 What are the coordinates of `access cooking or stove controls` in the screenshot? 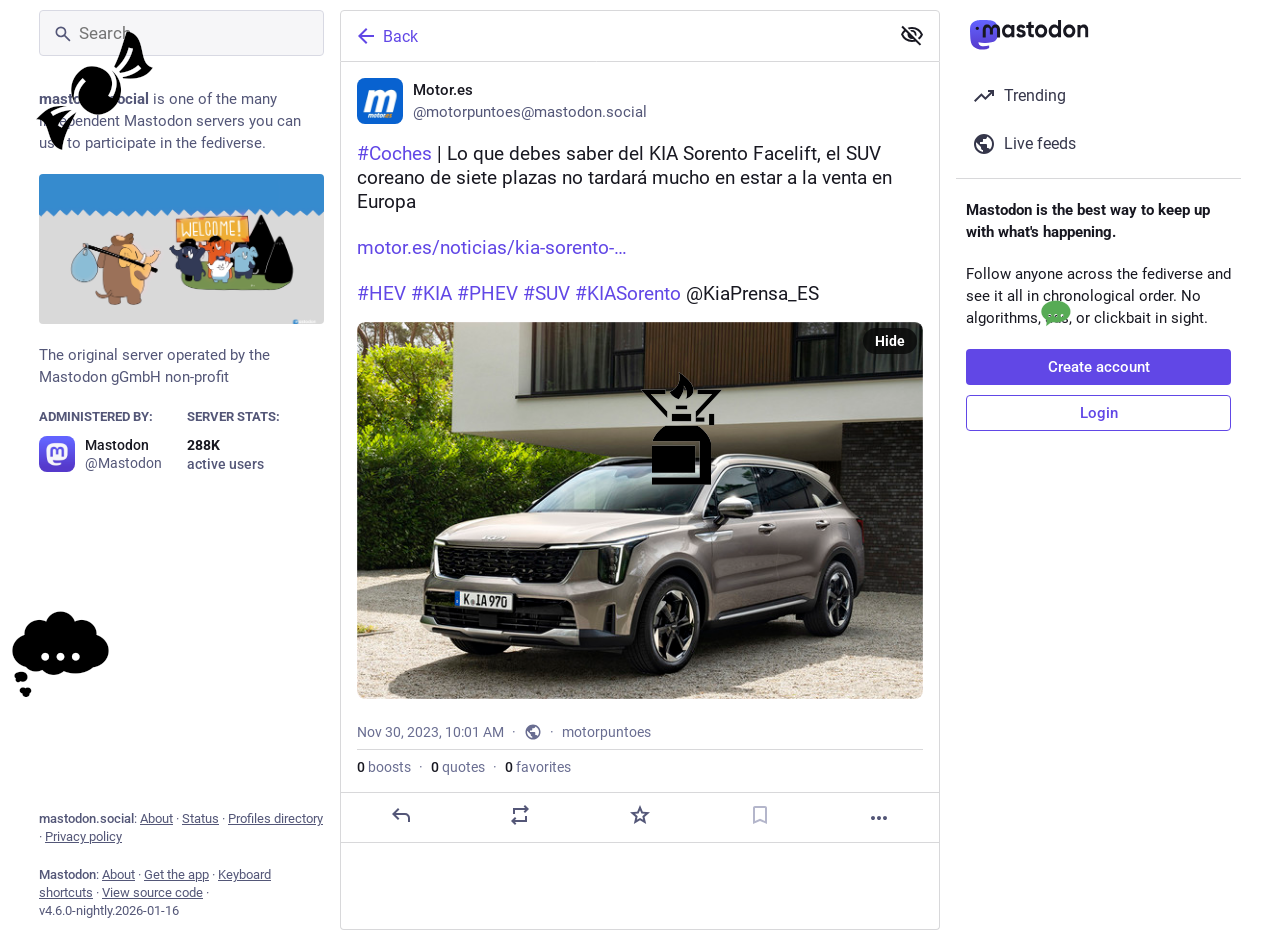 It's located at (681, 427).